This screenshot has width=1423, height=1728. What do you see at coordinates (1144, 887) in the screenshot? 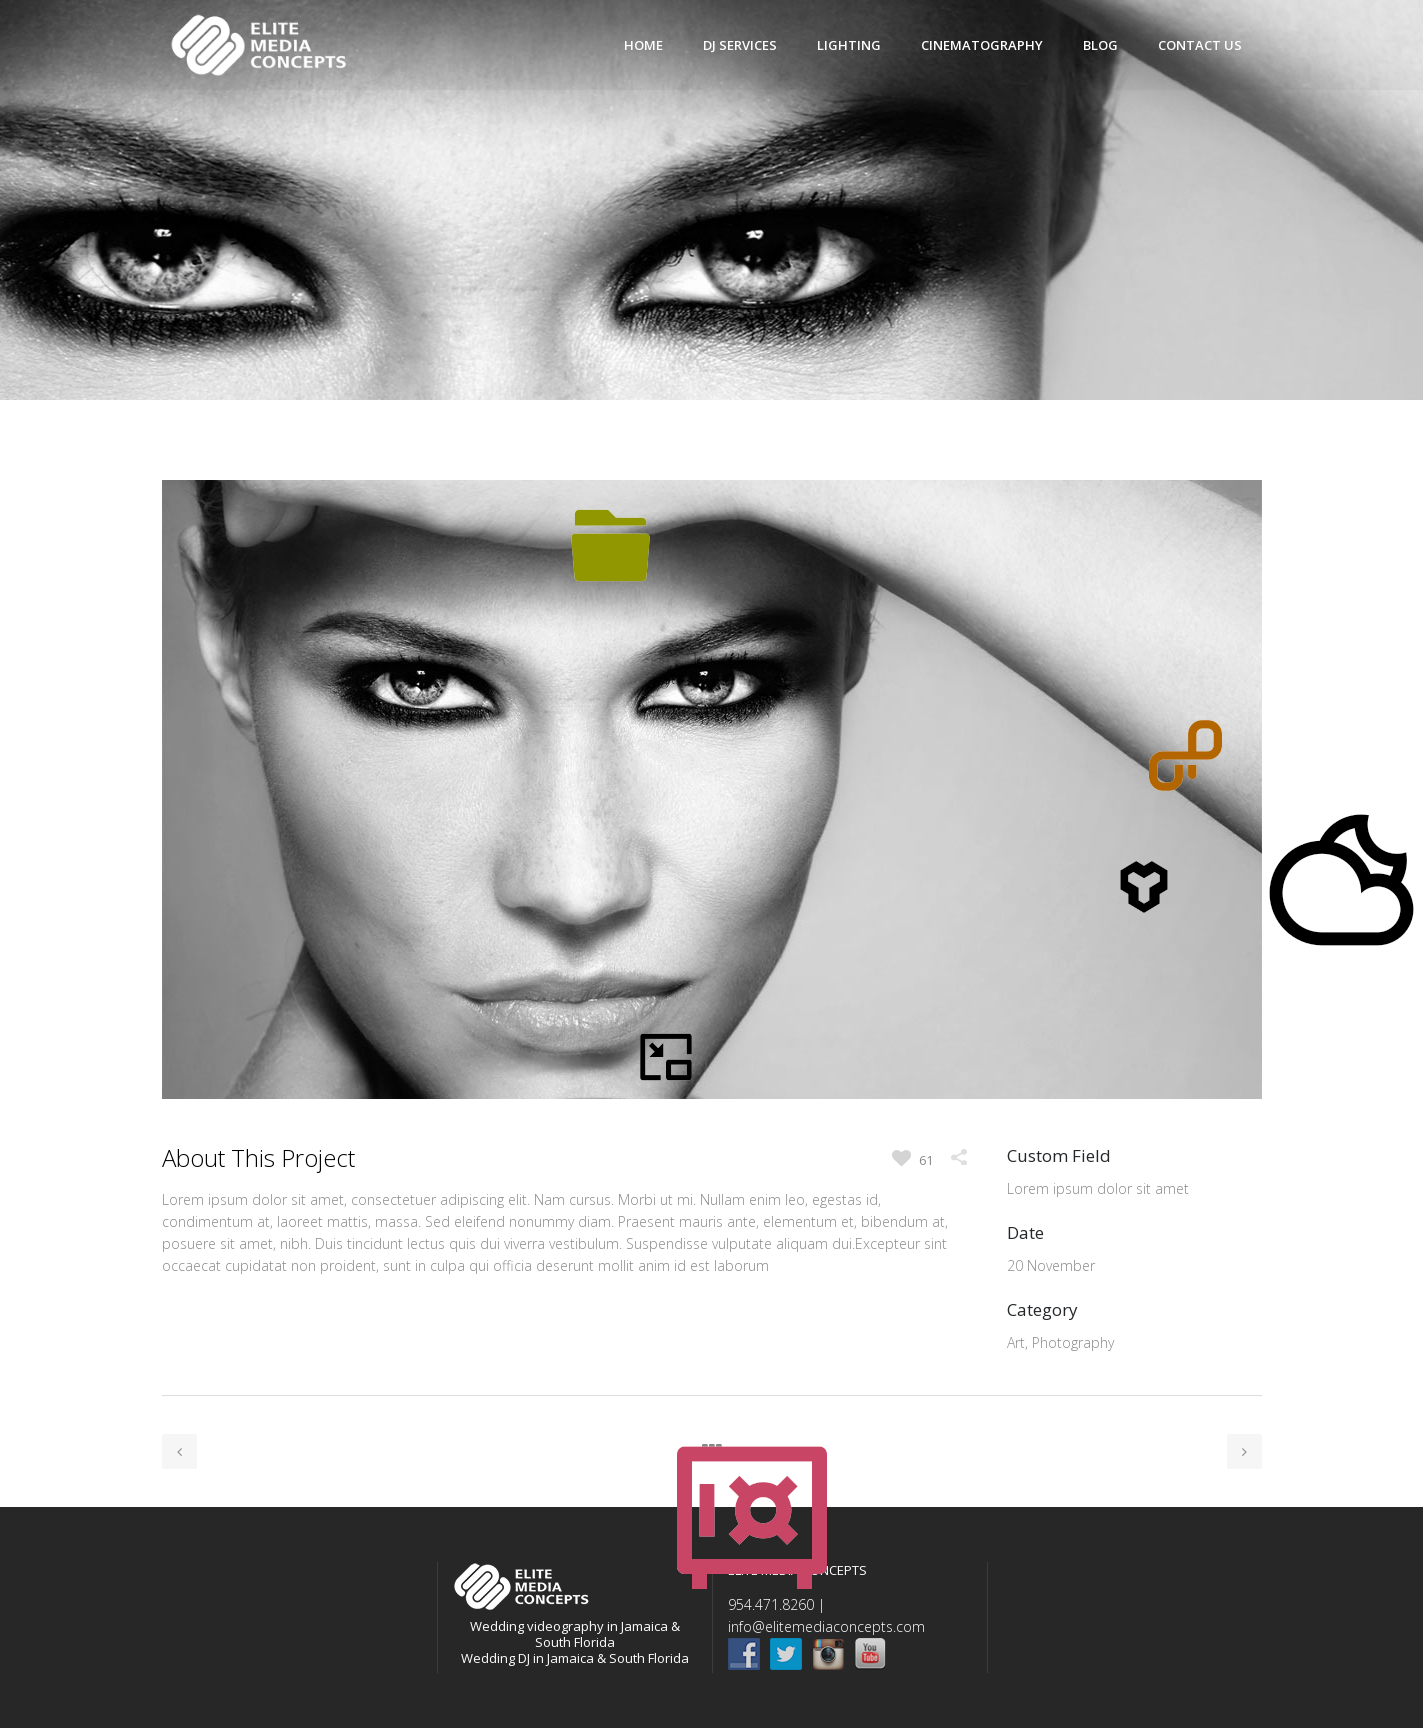
I see `youhodler app or service logo` at bounding box center [1144, 887].